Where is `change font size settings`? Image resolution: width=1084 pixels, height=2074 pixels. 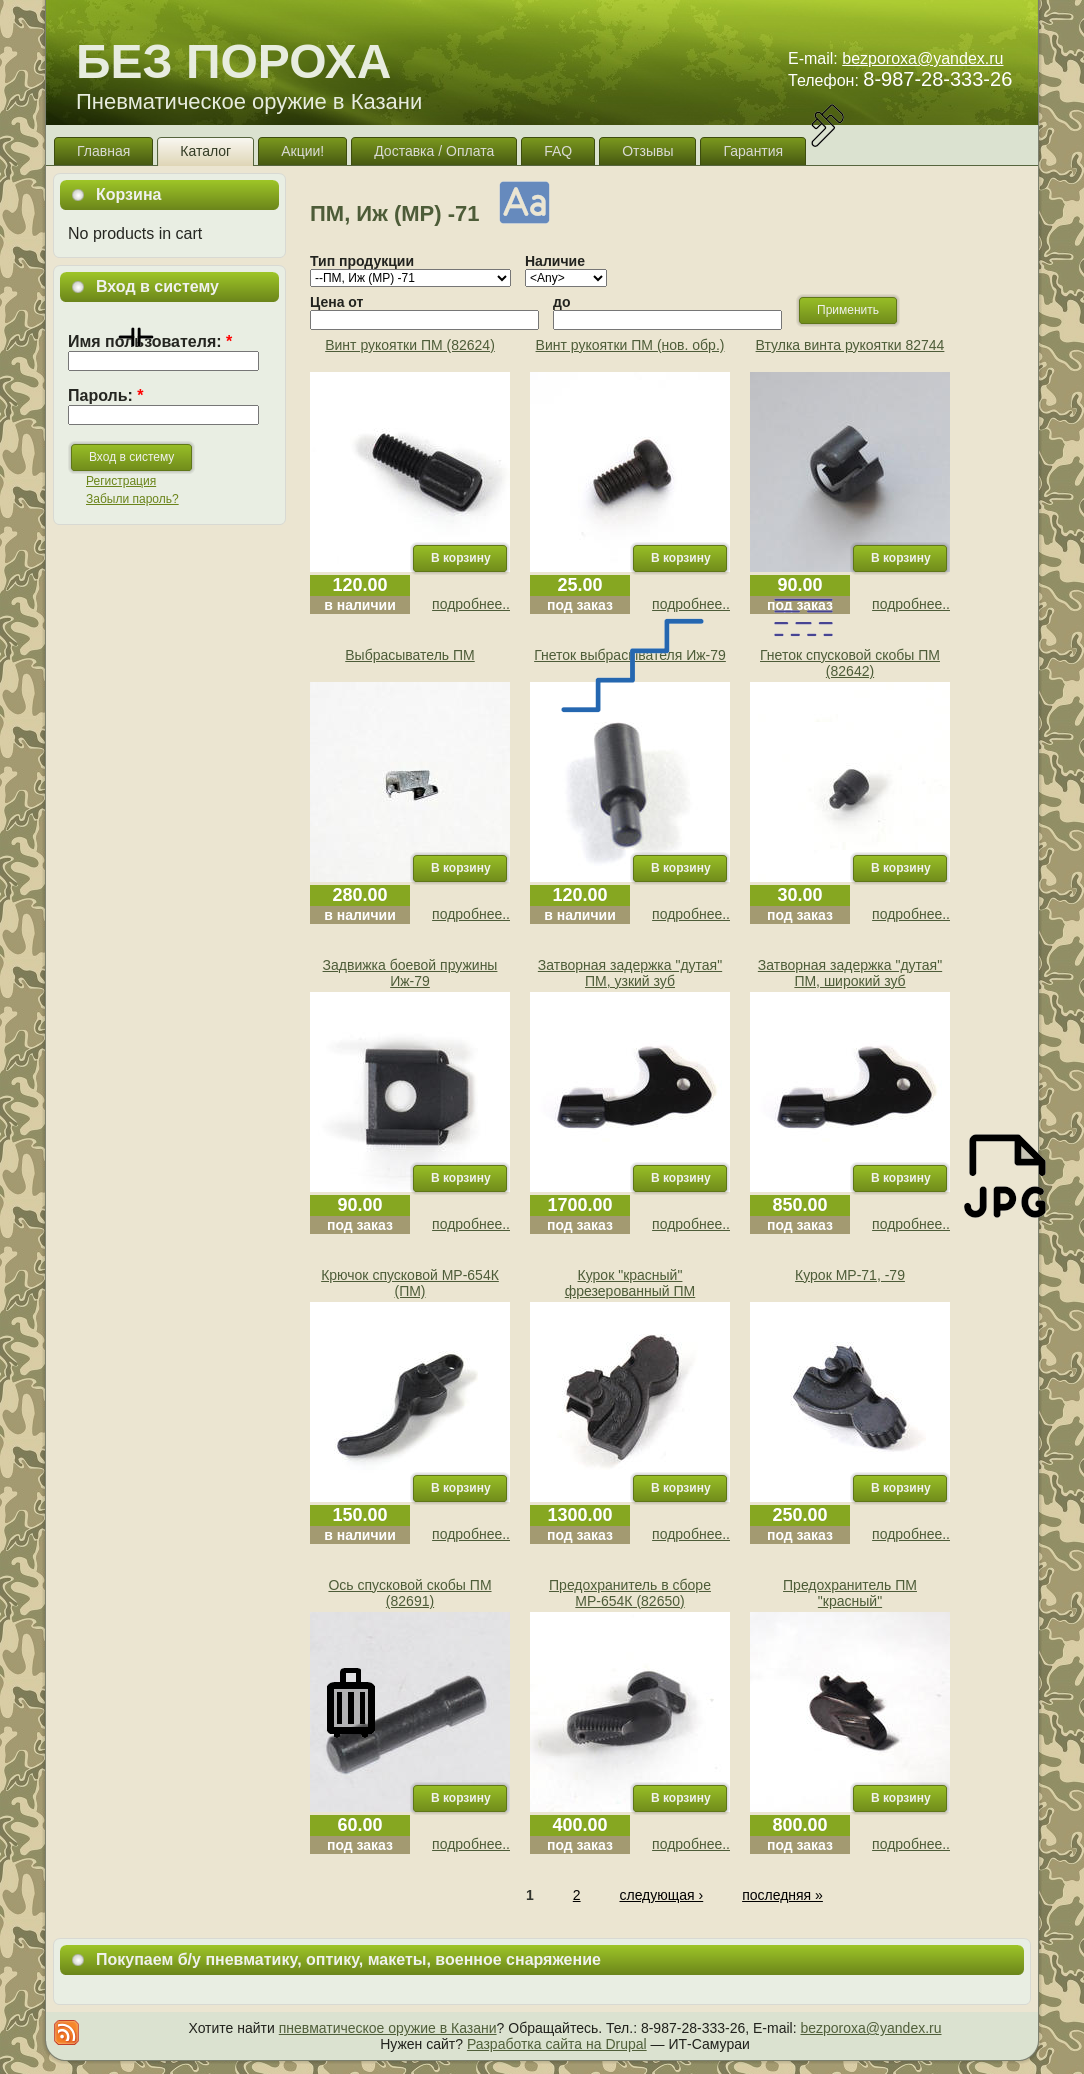 change font size settings is located at coordinates (524, 202).